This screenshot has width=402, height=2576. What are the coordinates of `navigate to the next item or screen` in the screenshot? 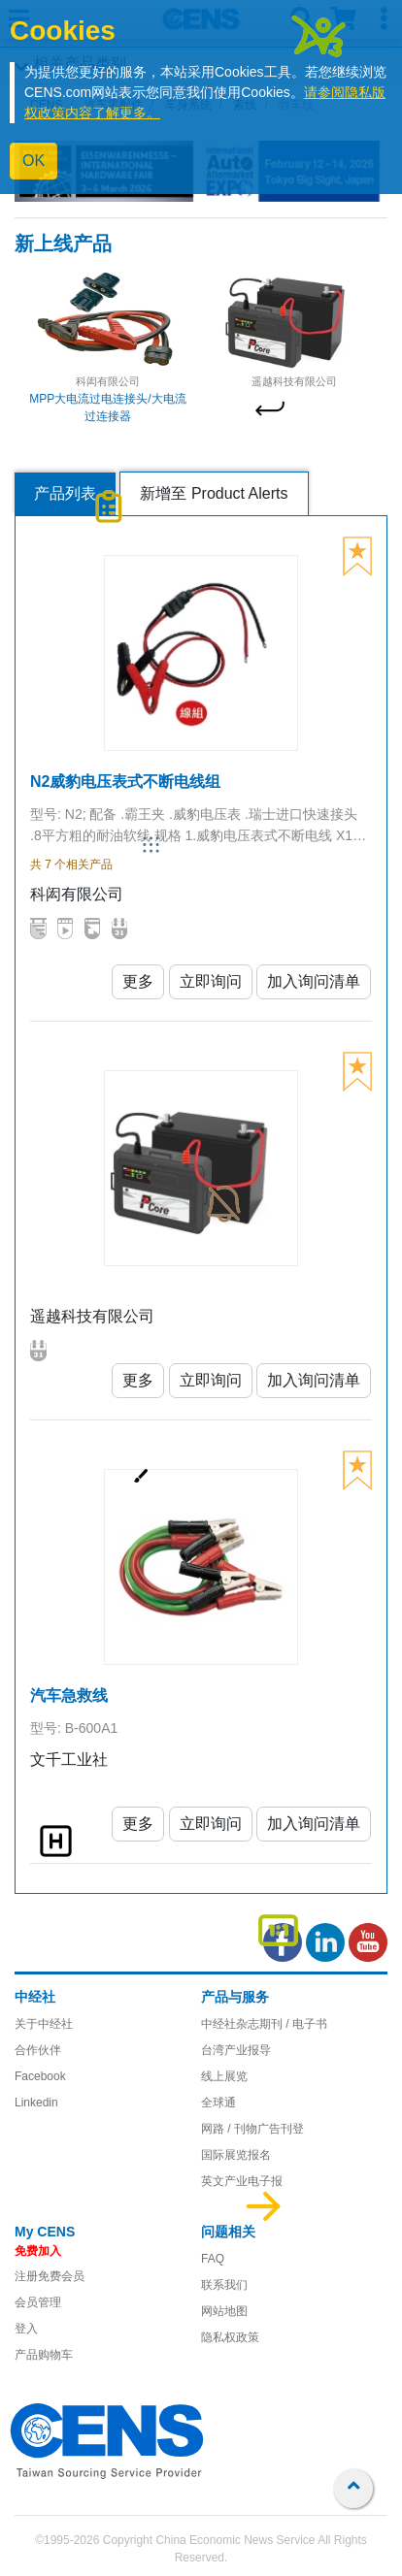 It's located at (263, 2206).